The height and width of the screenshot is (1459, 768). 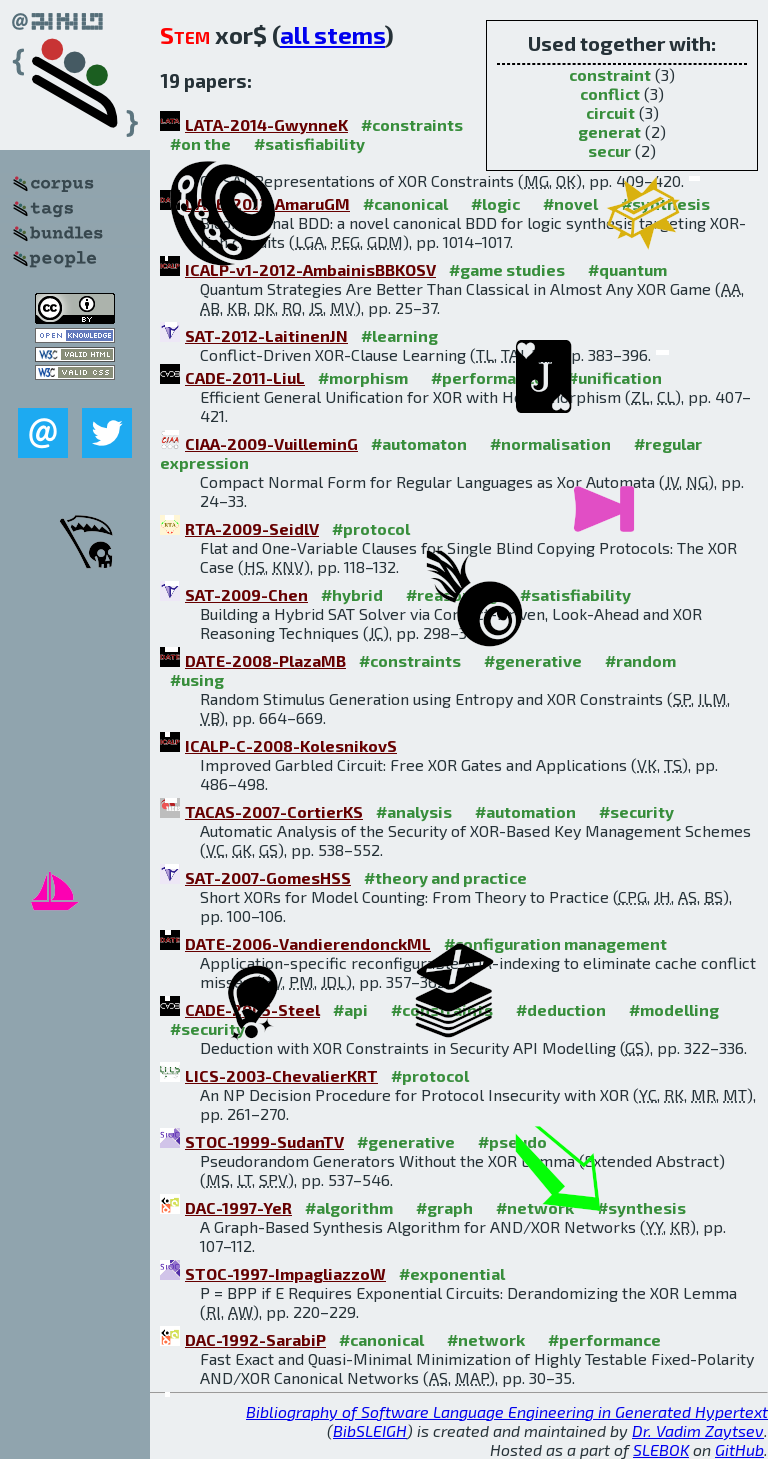 I want to click on death or game over state indicator, so click(x=86, y=541).